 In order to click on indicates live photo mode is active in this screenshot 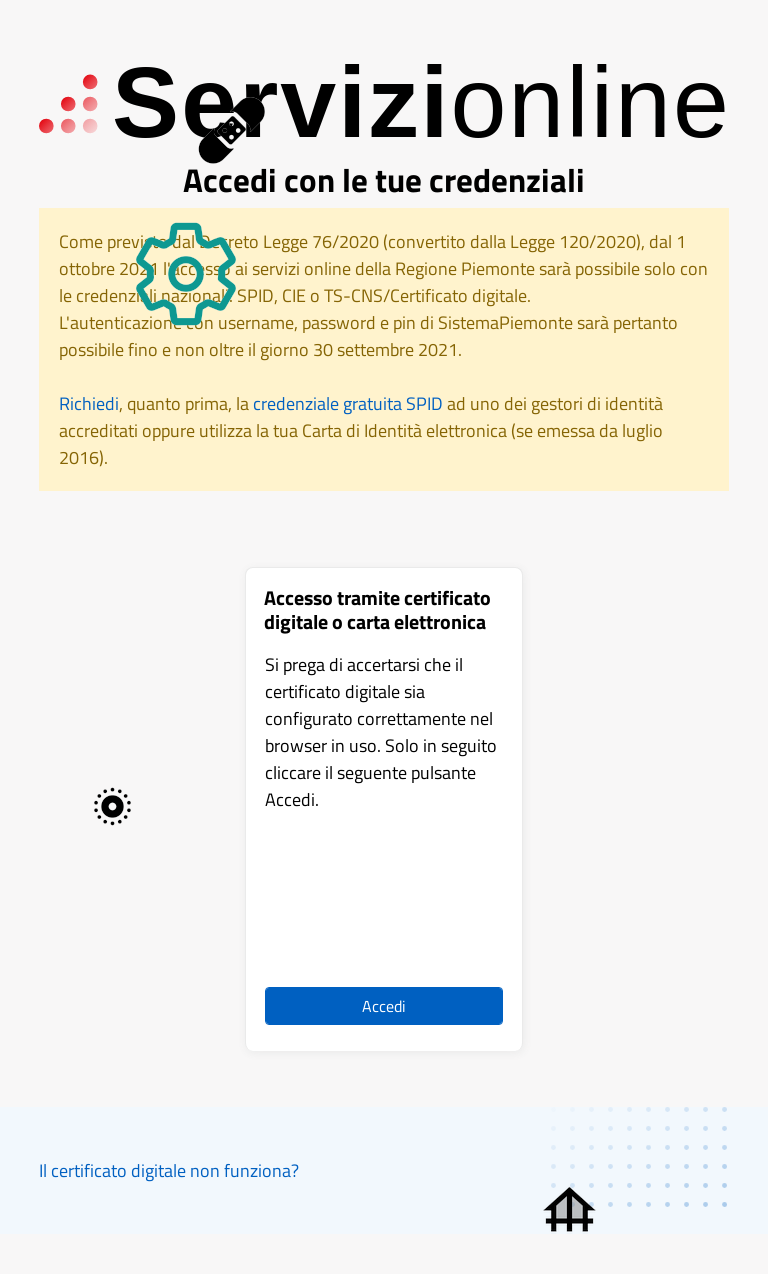, I will do `click(112, 806)`.